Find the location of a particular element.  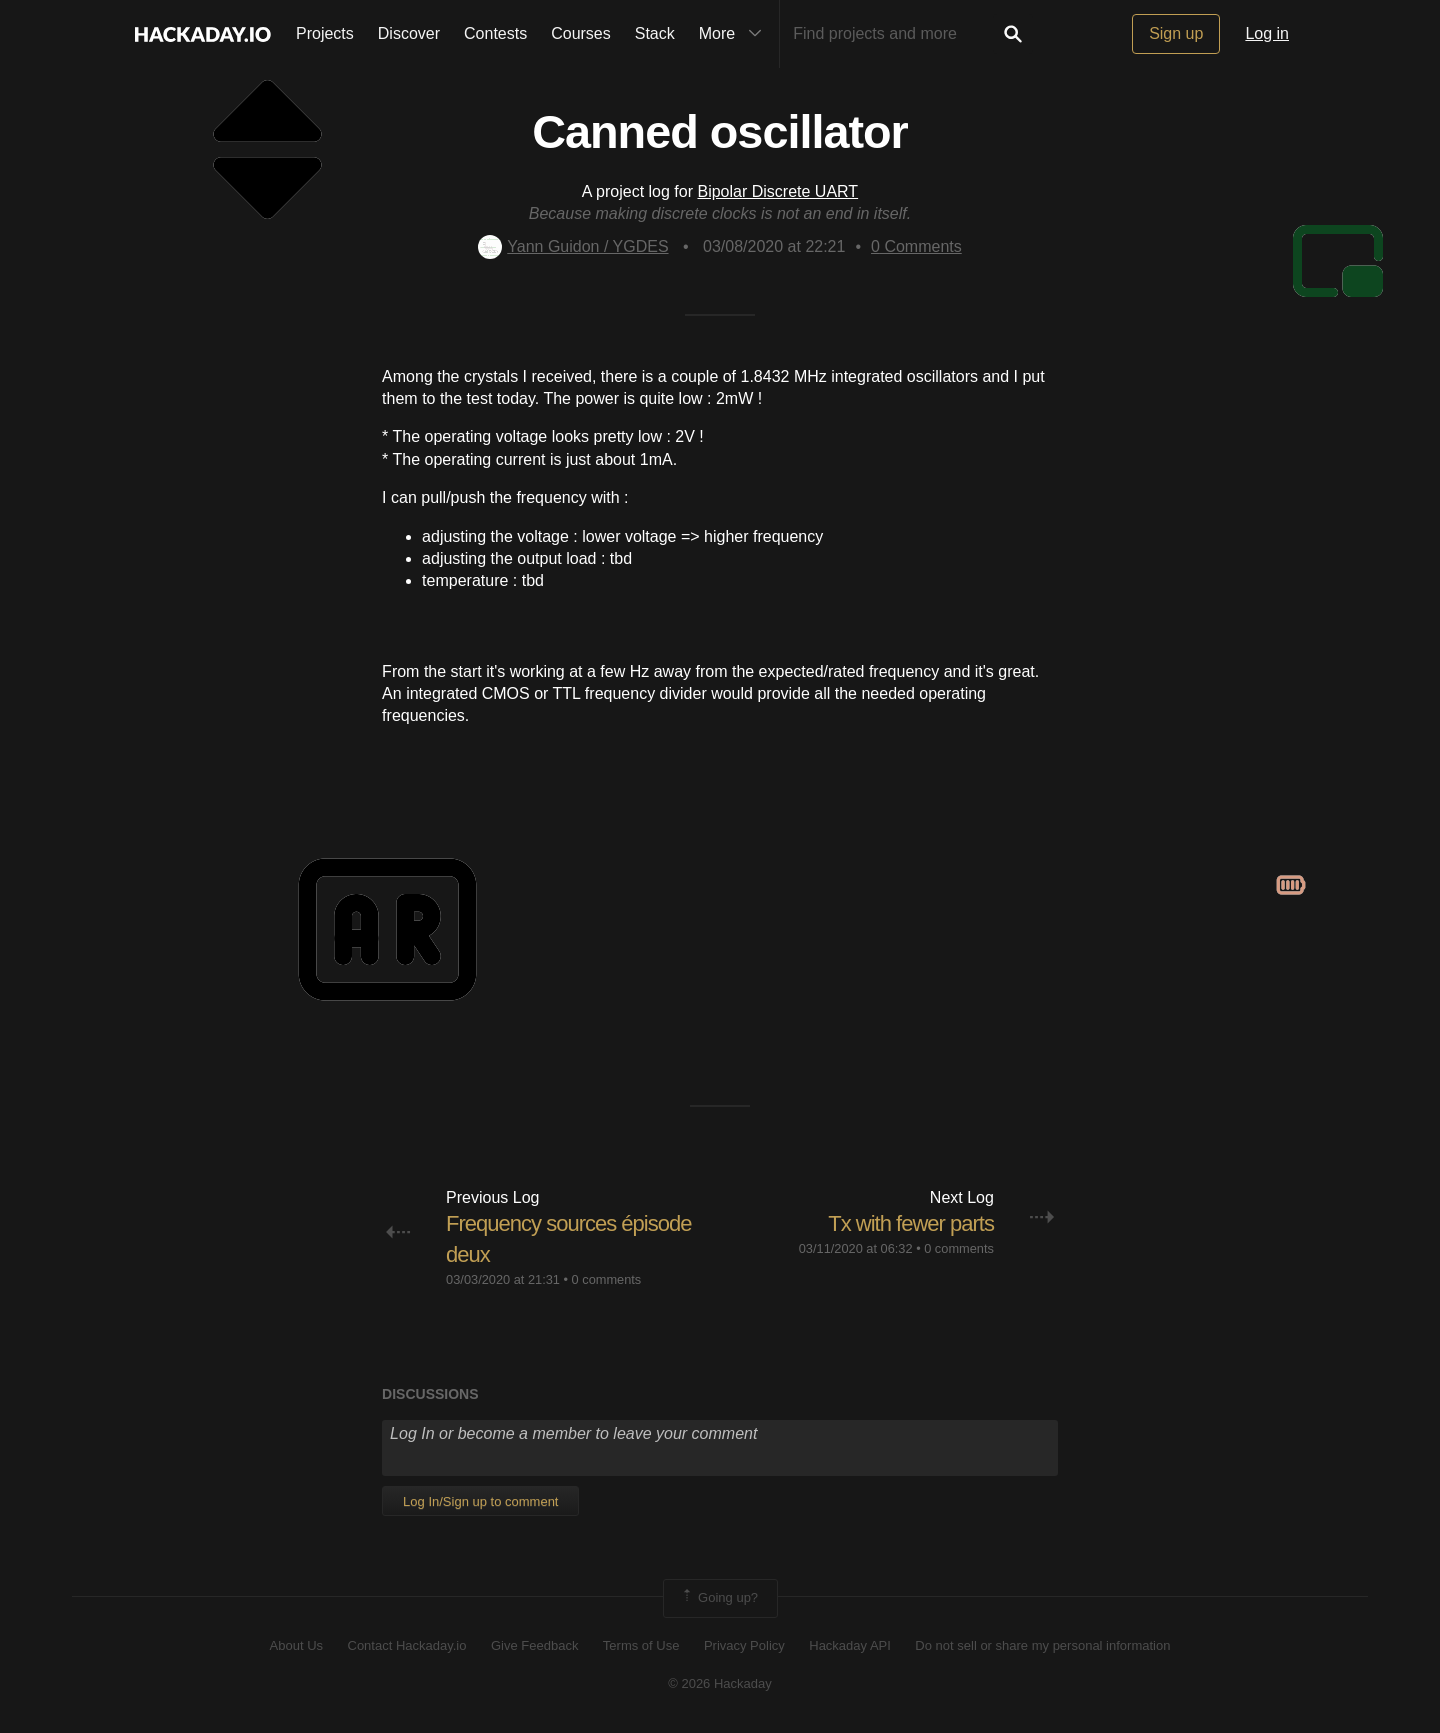

expand or collapse a dropdown menu is located at coordinates (267, 149).